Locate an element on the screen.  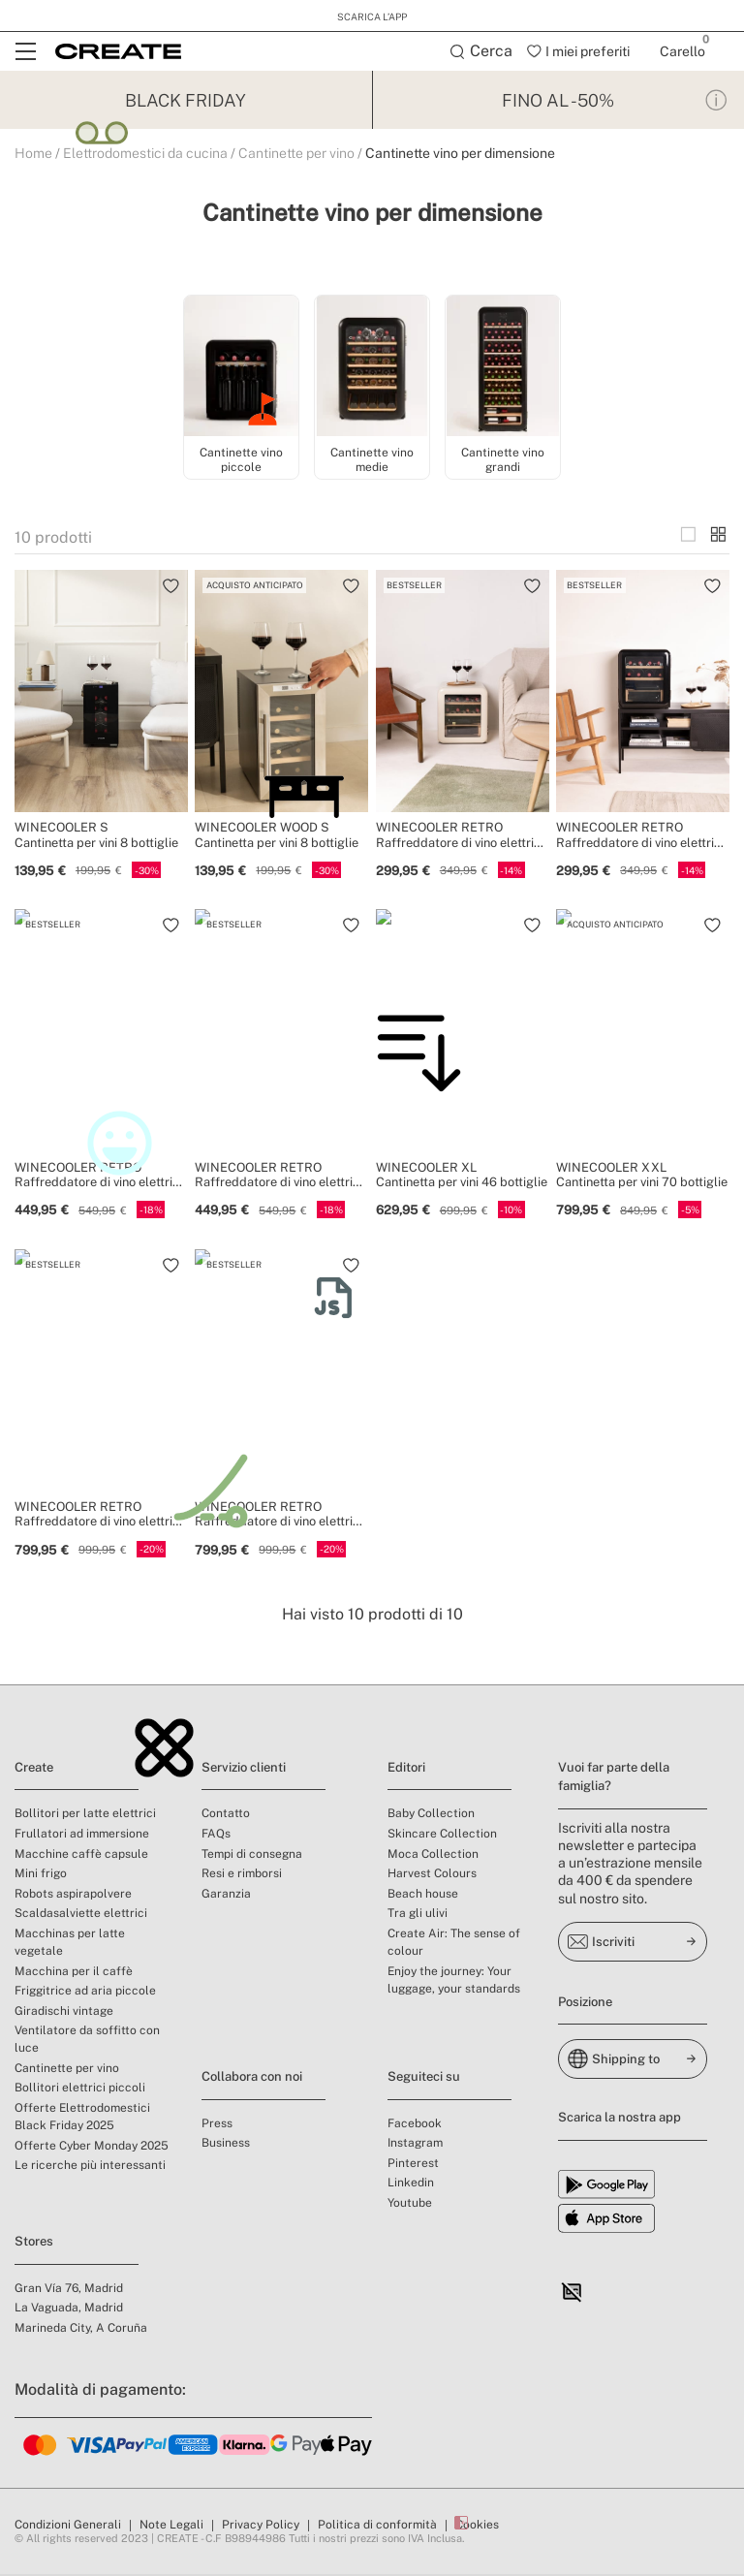
add a reaction to a message is located at coordinates (119, 1143).